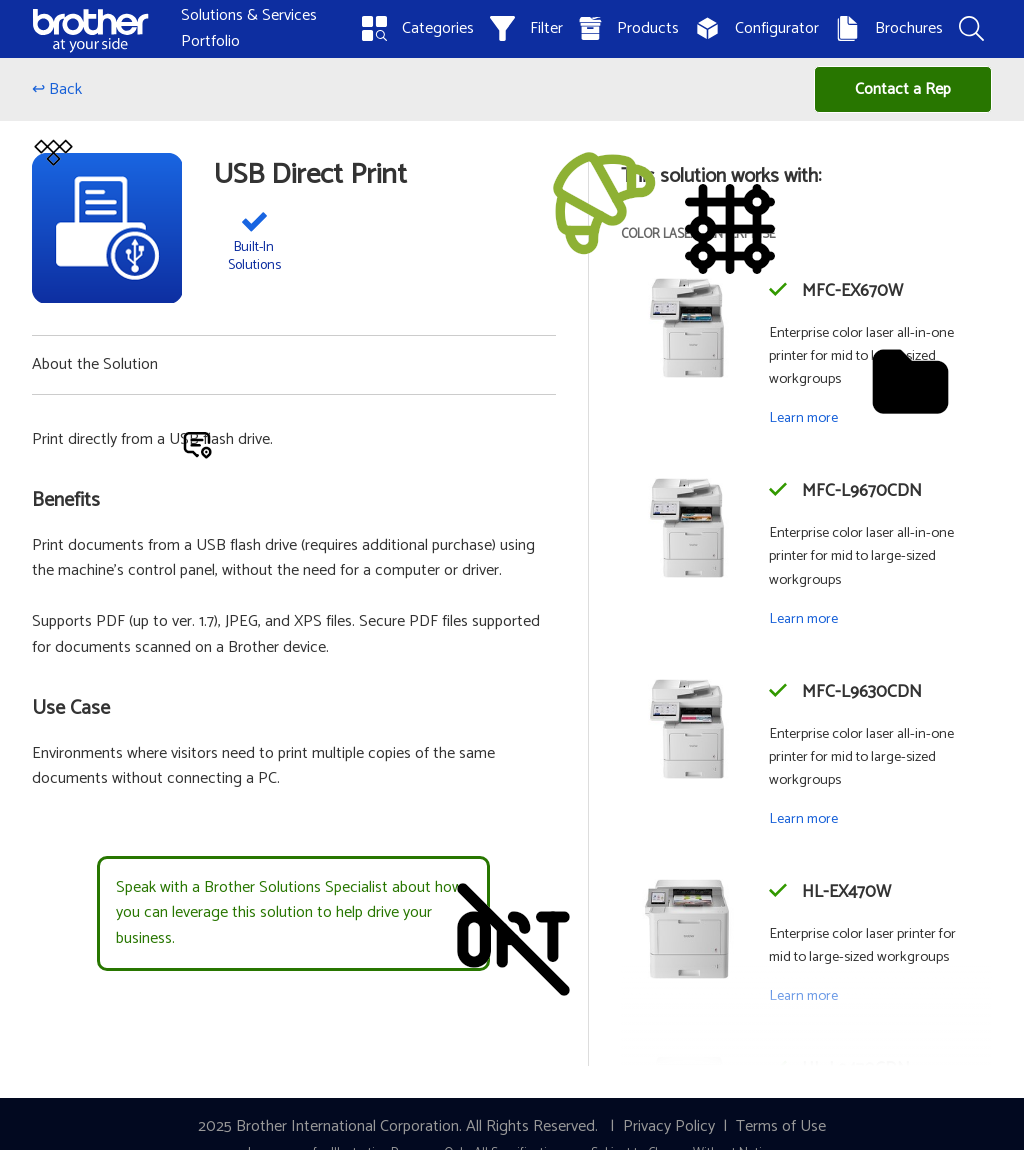 The width and height of the screenshot is (1024, 1150). What do you see at coordinates (730, 229) in the screenshot?
I see `view data points on a grid chart` at bounding box center [730, 229].